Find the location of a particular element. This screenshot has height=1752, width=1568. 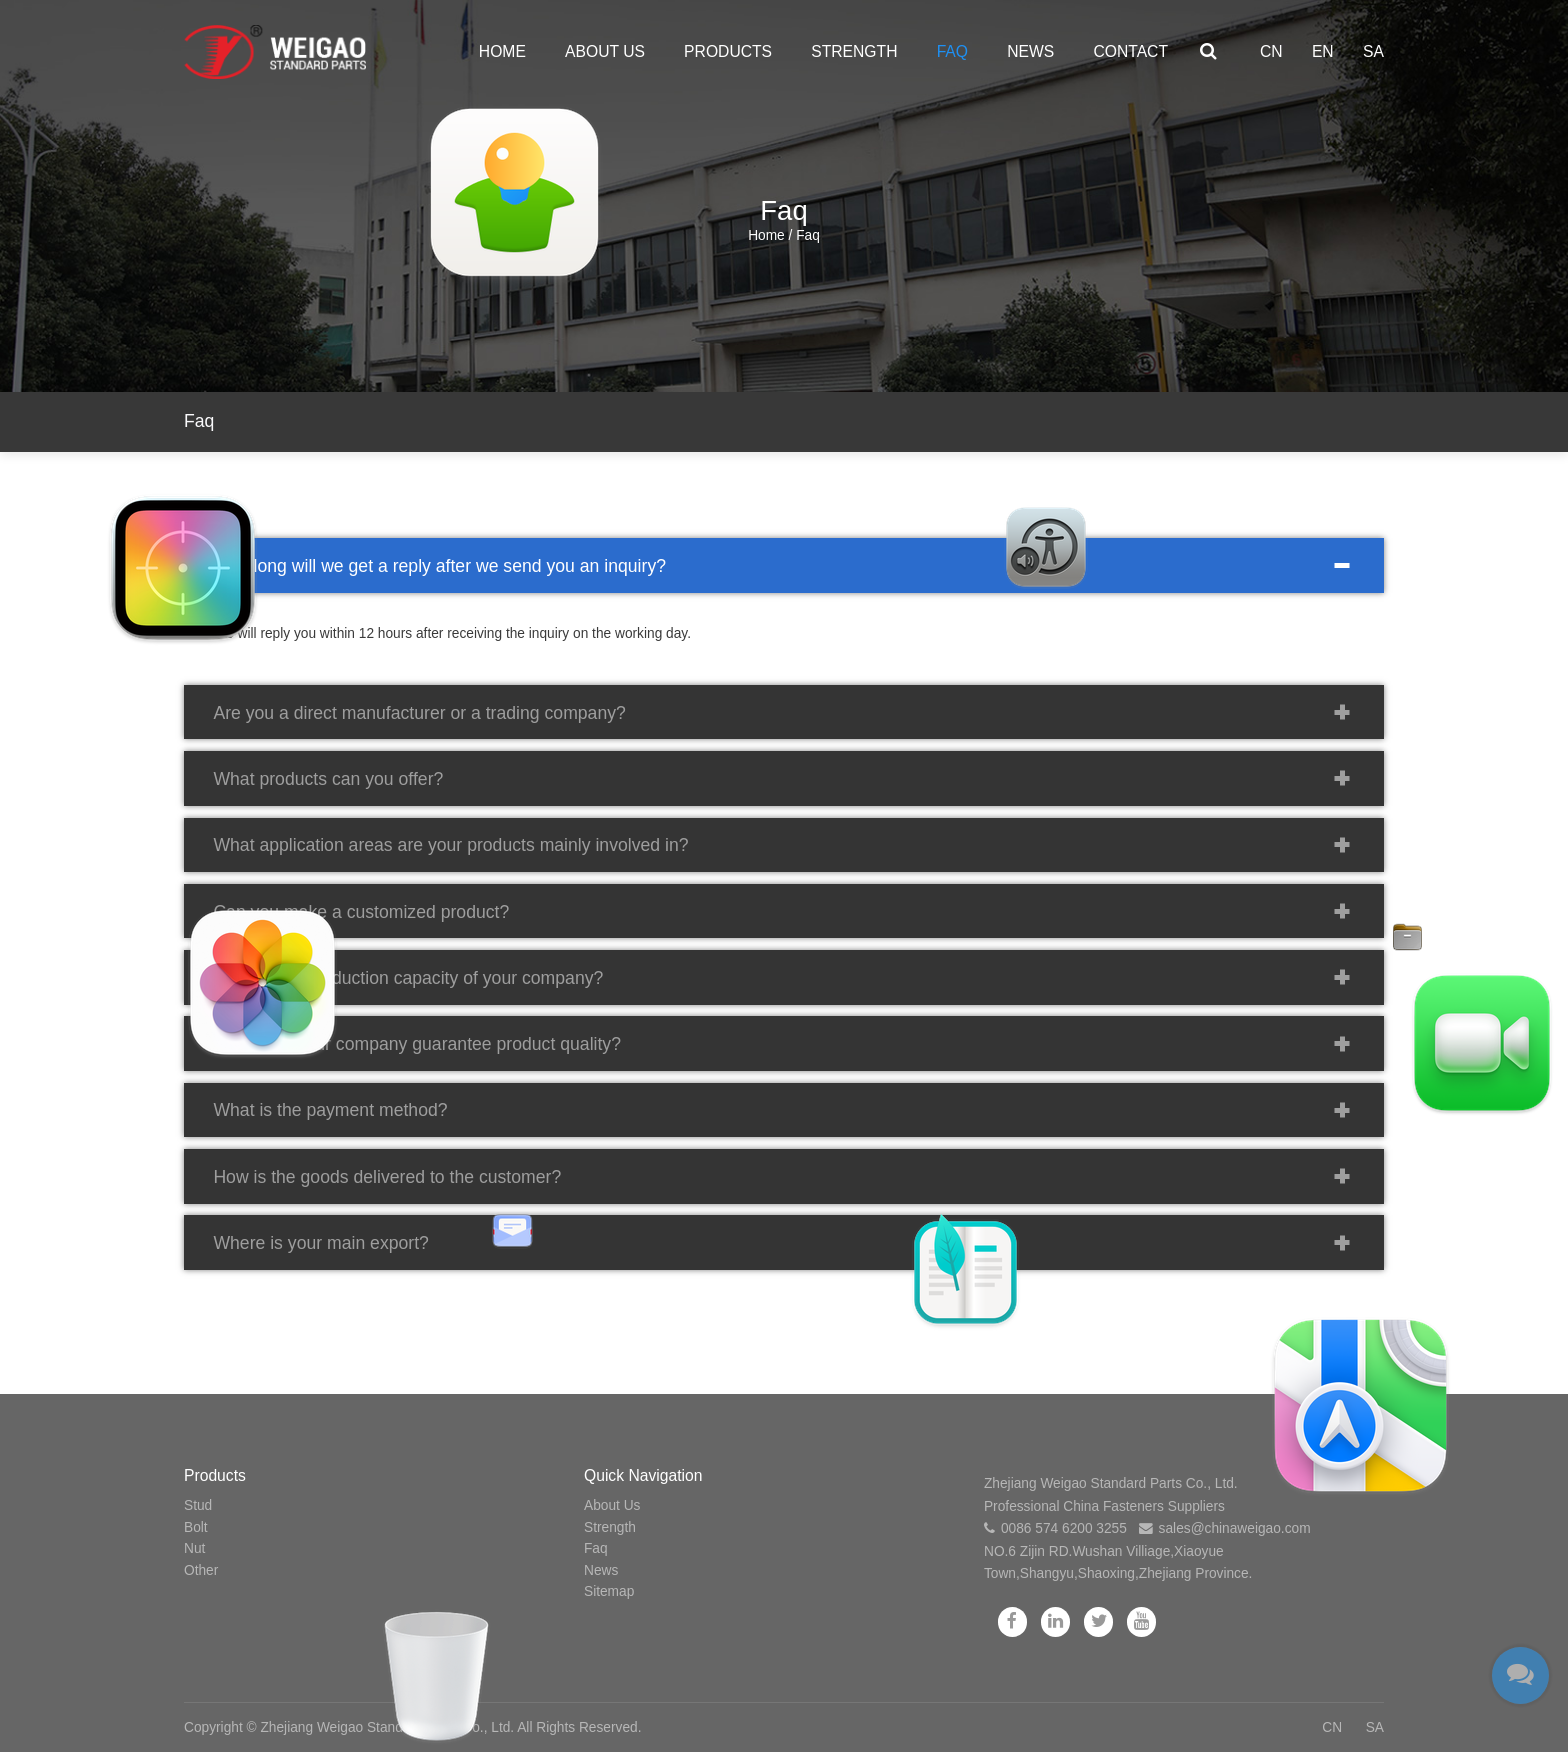

open the Photos app is located at coordinates (262, 982).